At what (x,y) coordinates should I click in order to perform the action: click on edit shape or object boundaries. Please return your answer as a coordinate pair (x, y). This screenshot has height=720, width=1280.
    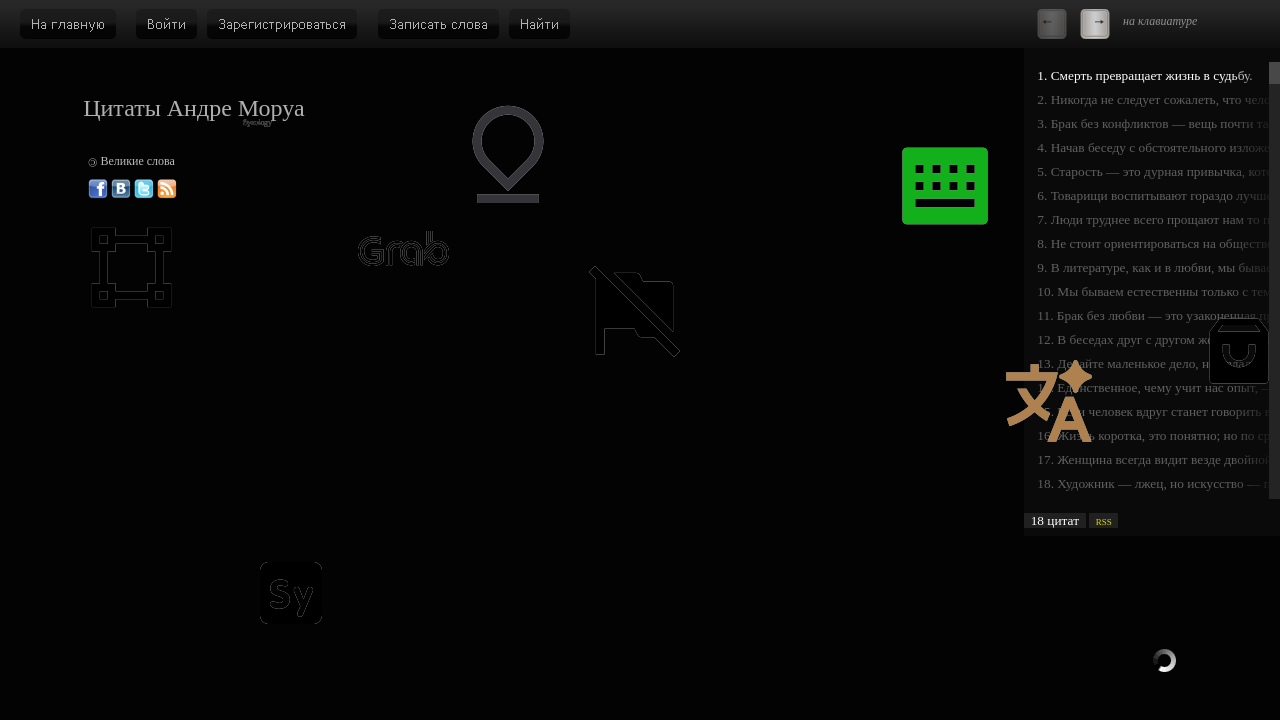
    Looking at the image, I should click on (131, 267).